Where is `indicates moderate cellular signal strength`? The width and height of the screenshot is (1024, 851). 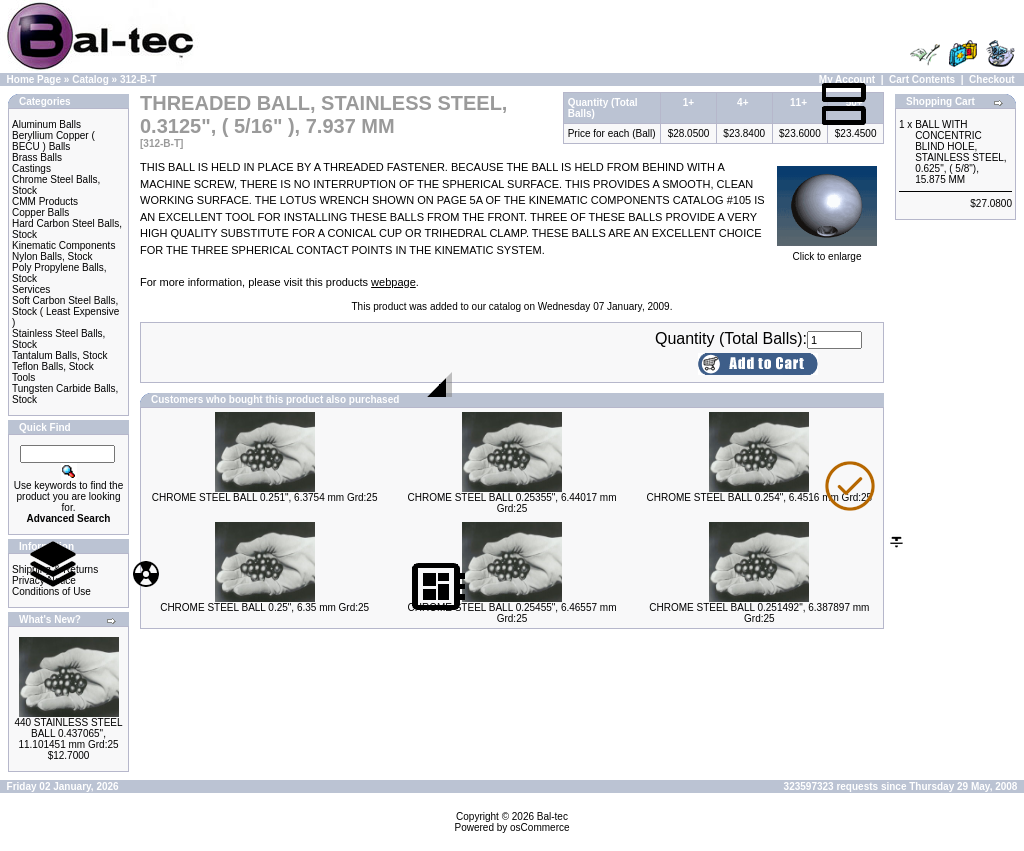 indicates moderate cellular signal strength is located at coordinates (439, 384).